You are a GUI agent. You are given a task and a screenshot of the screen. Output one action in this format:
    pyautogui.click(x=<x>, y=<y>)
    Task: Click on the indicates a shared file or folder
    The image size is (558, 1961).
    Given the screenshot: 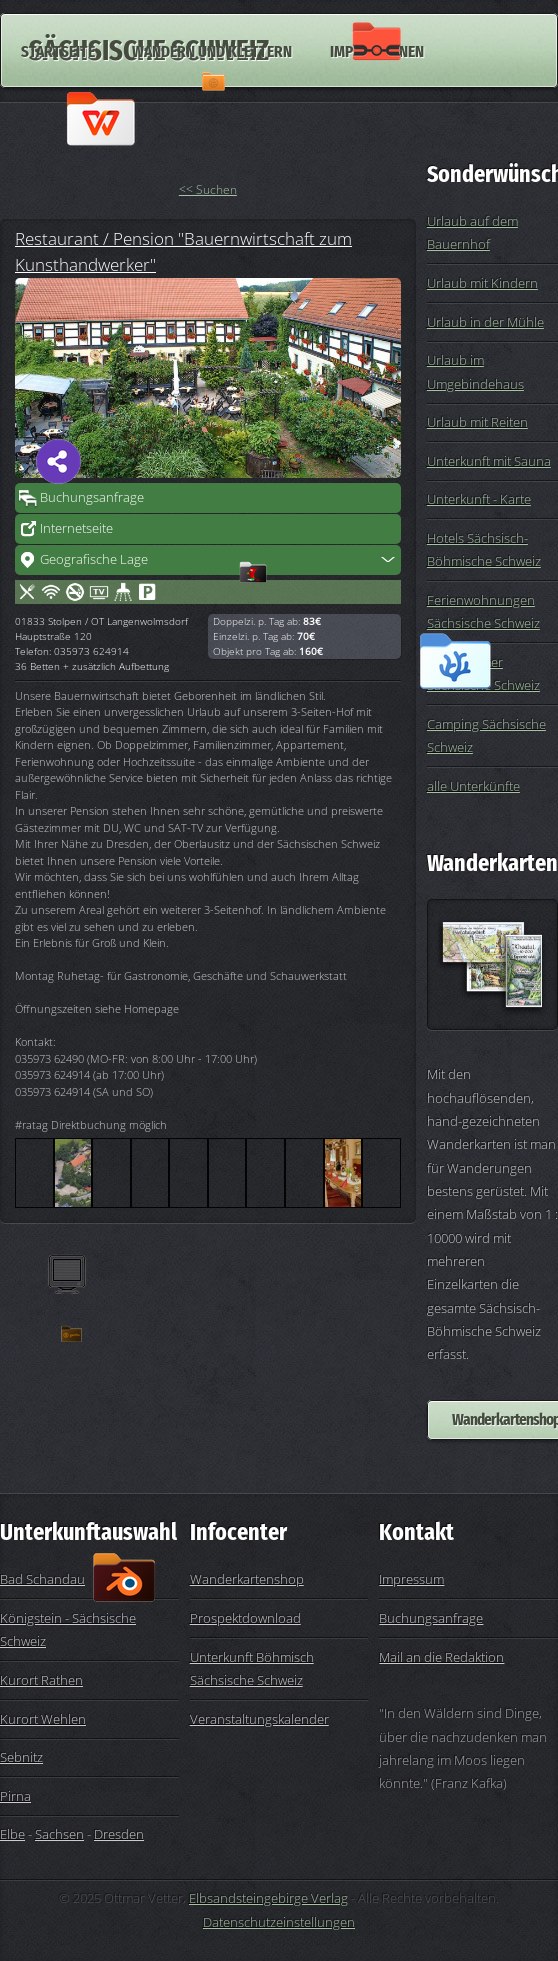 What is the action you would take?
    pyautogui.click(x=58, y=461)
    